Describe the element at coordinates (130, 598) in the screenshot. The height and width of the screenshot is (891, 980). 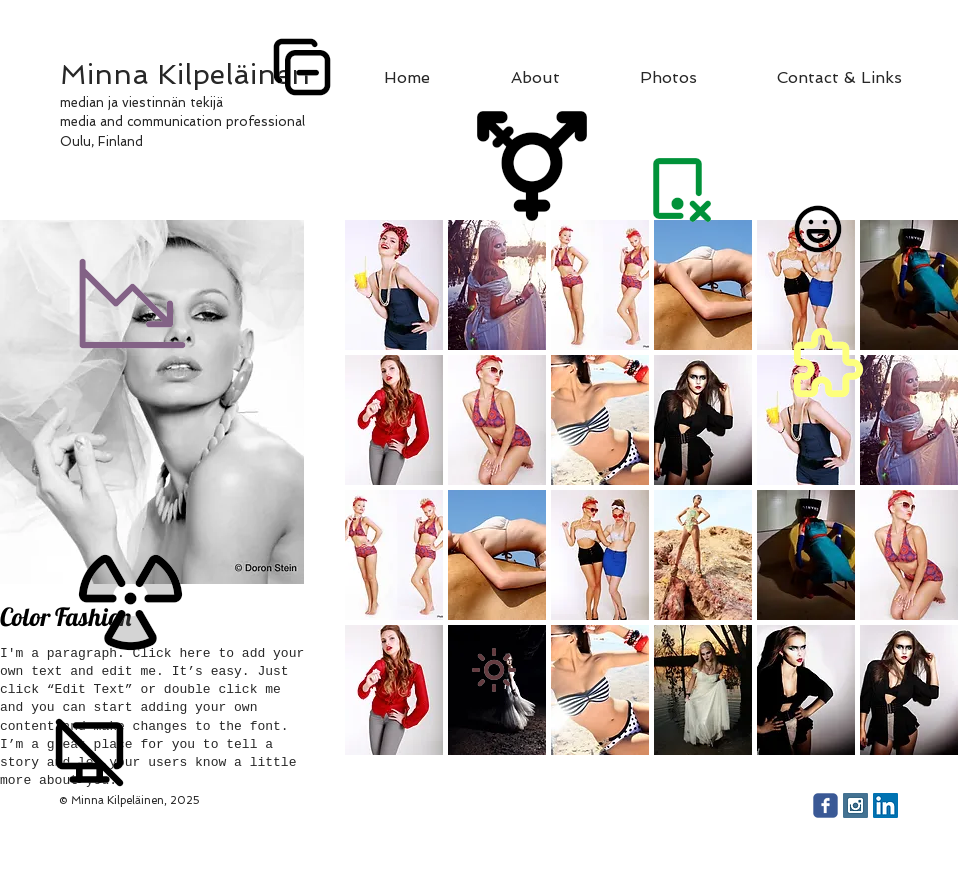
I see `indicates radioactive or hazardous material warning` at that location.